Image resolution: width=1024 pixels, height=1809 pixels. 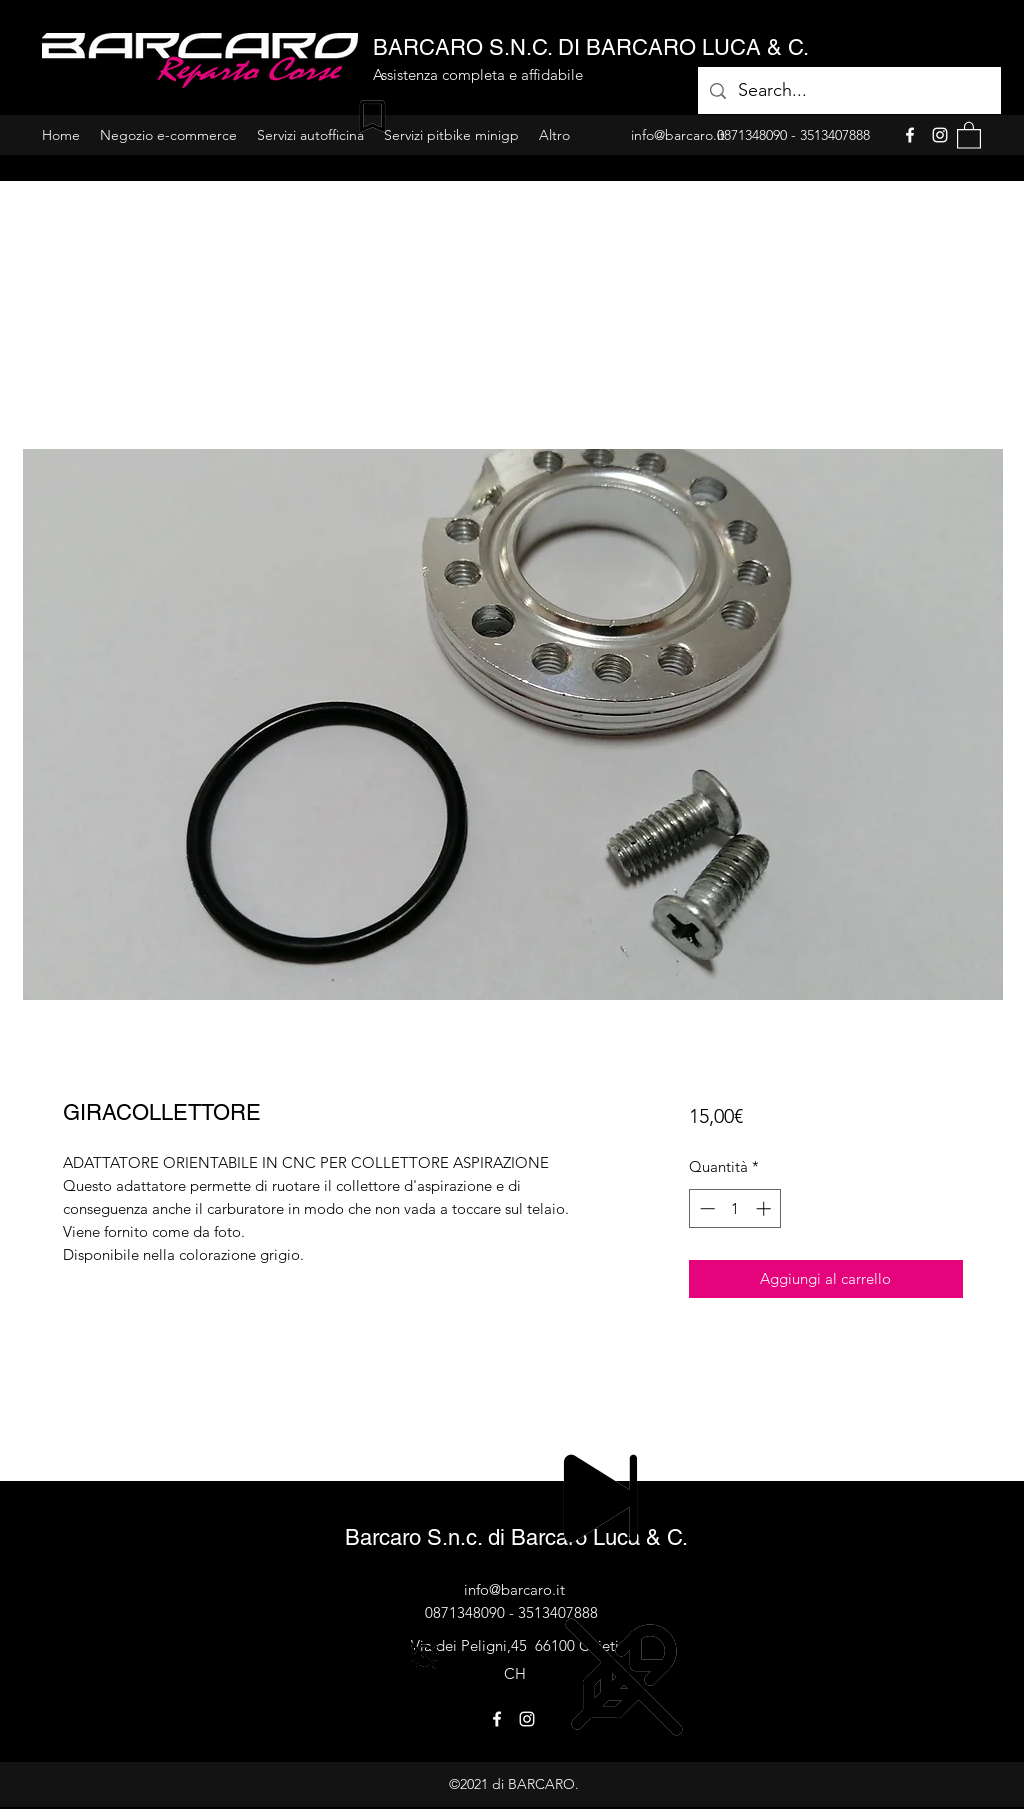 What do you see at coordinates (424, 1655) in the screenshot?
I see `disable or turn off alarm` at bounding box center [424, 1655].